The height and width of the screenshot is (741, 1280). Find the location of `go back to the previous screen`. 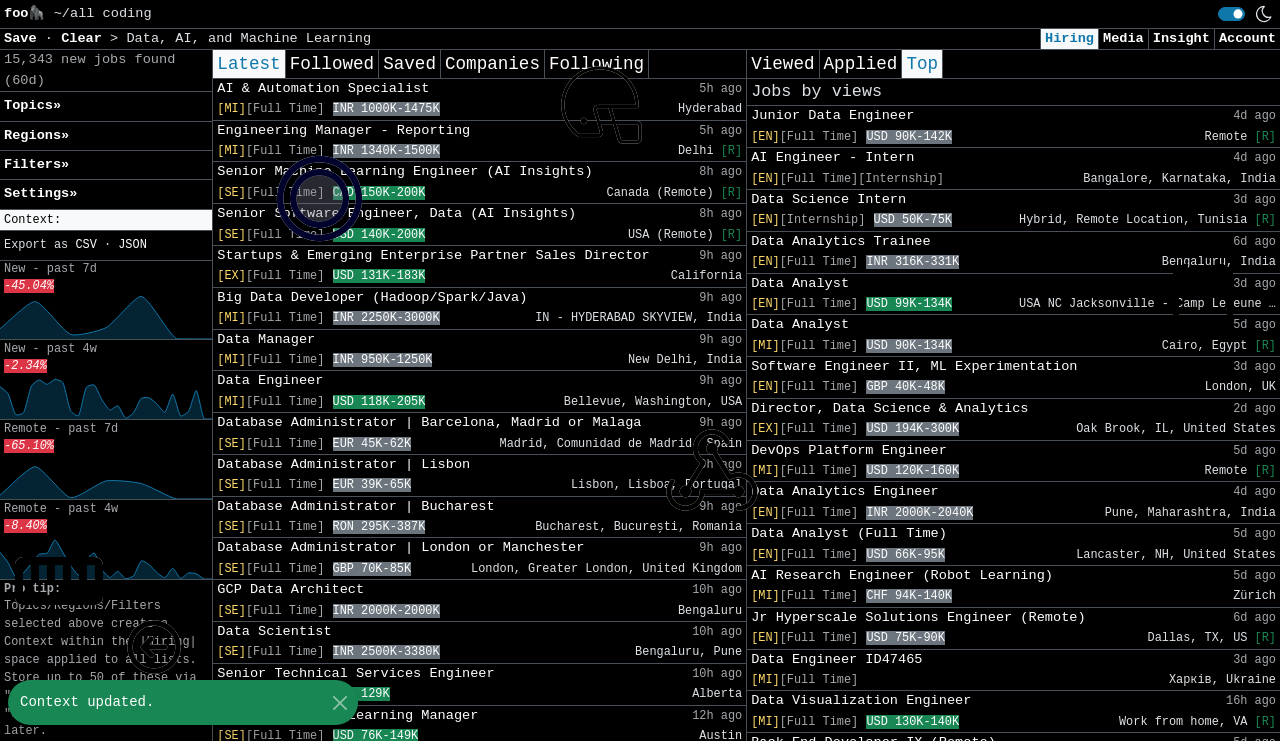

go back to the previous screen is located at coordinates (154, 647).